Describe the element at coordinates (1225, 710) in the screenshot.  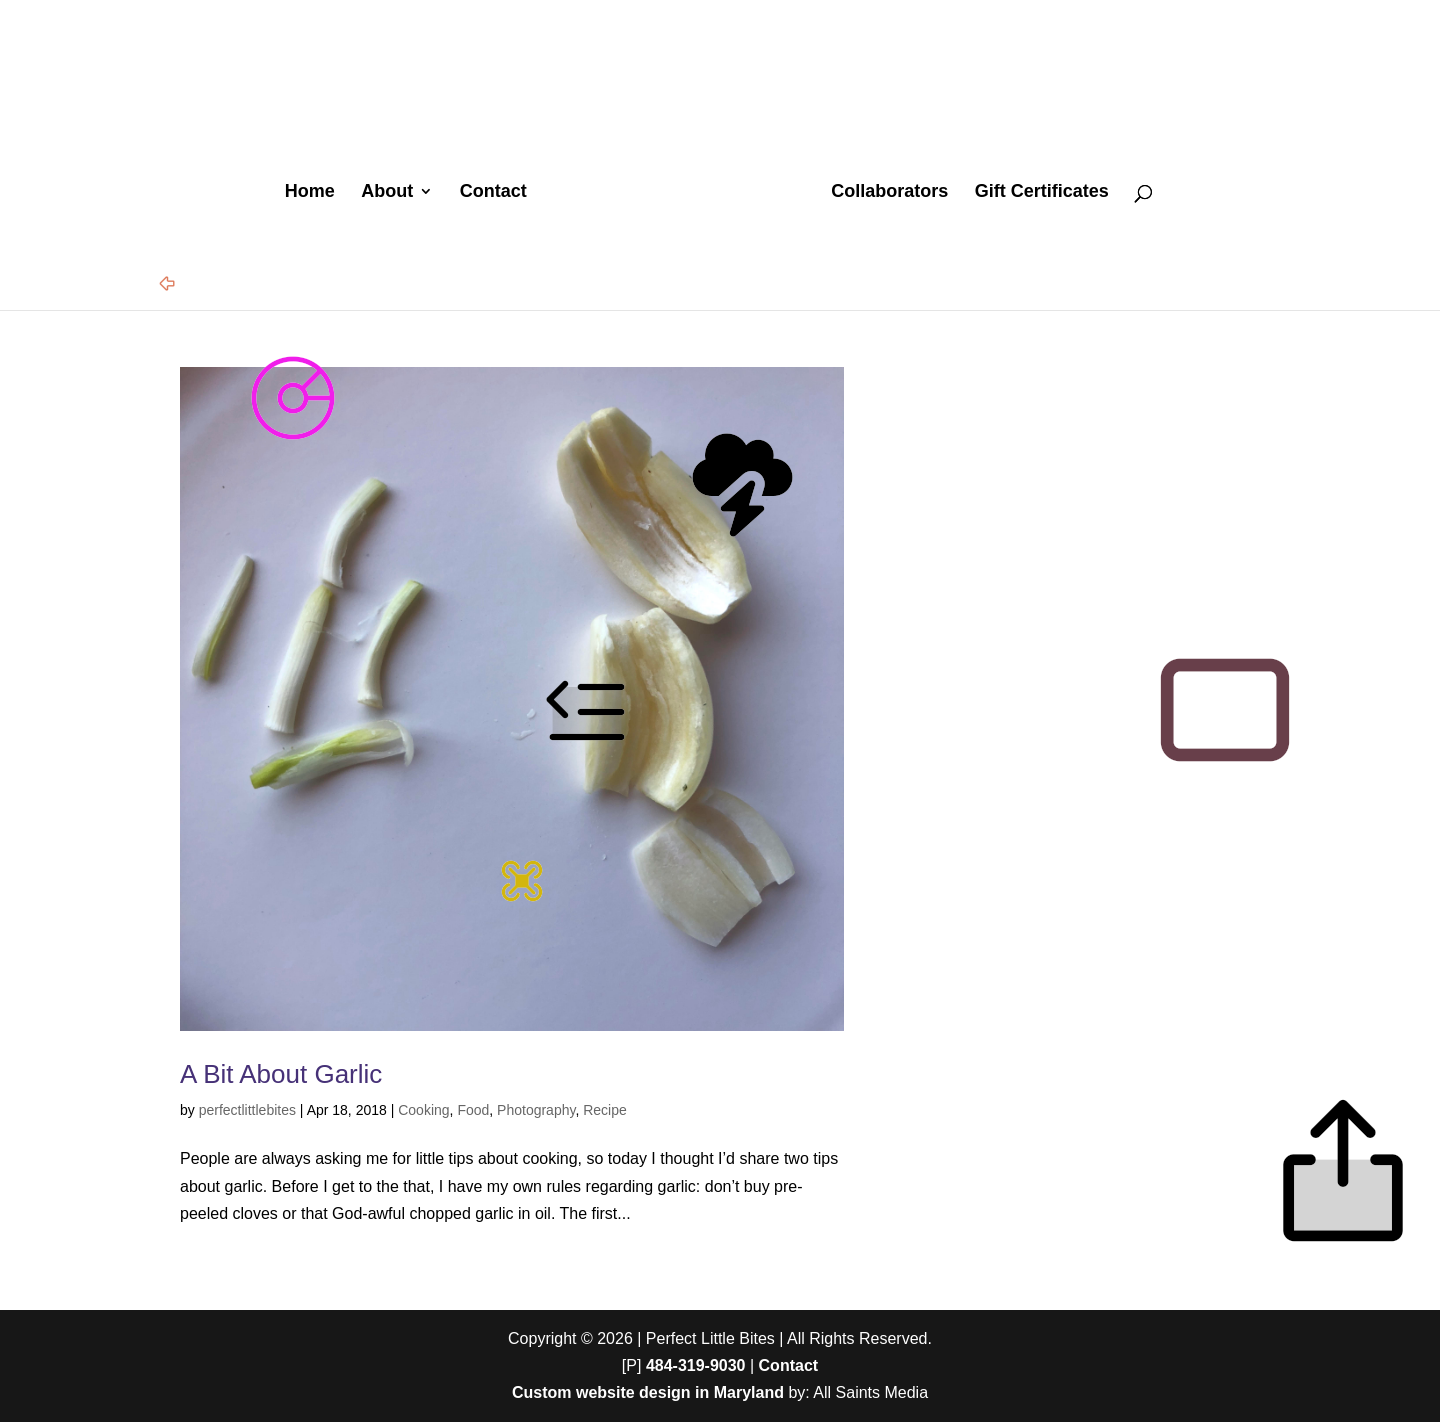
I see `select or define a rectangular area` at that location.